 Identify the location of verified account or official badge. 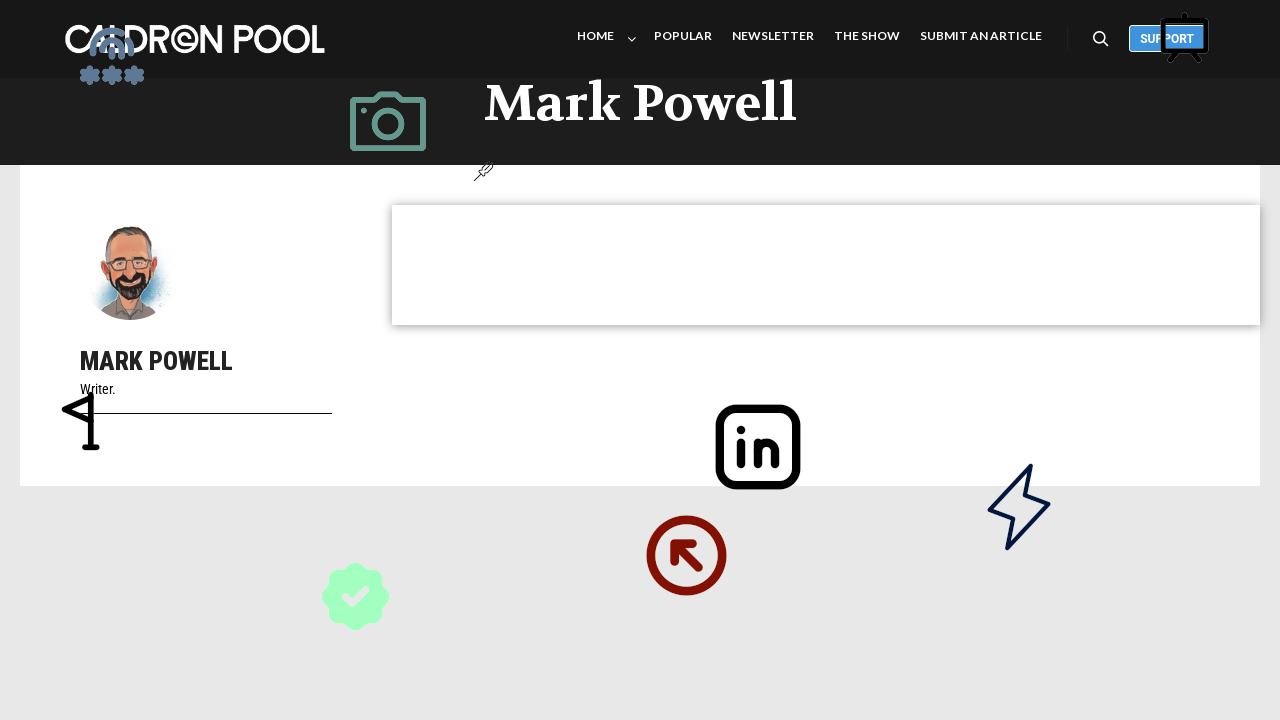
(355, 596).